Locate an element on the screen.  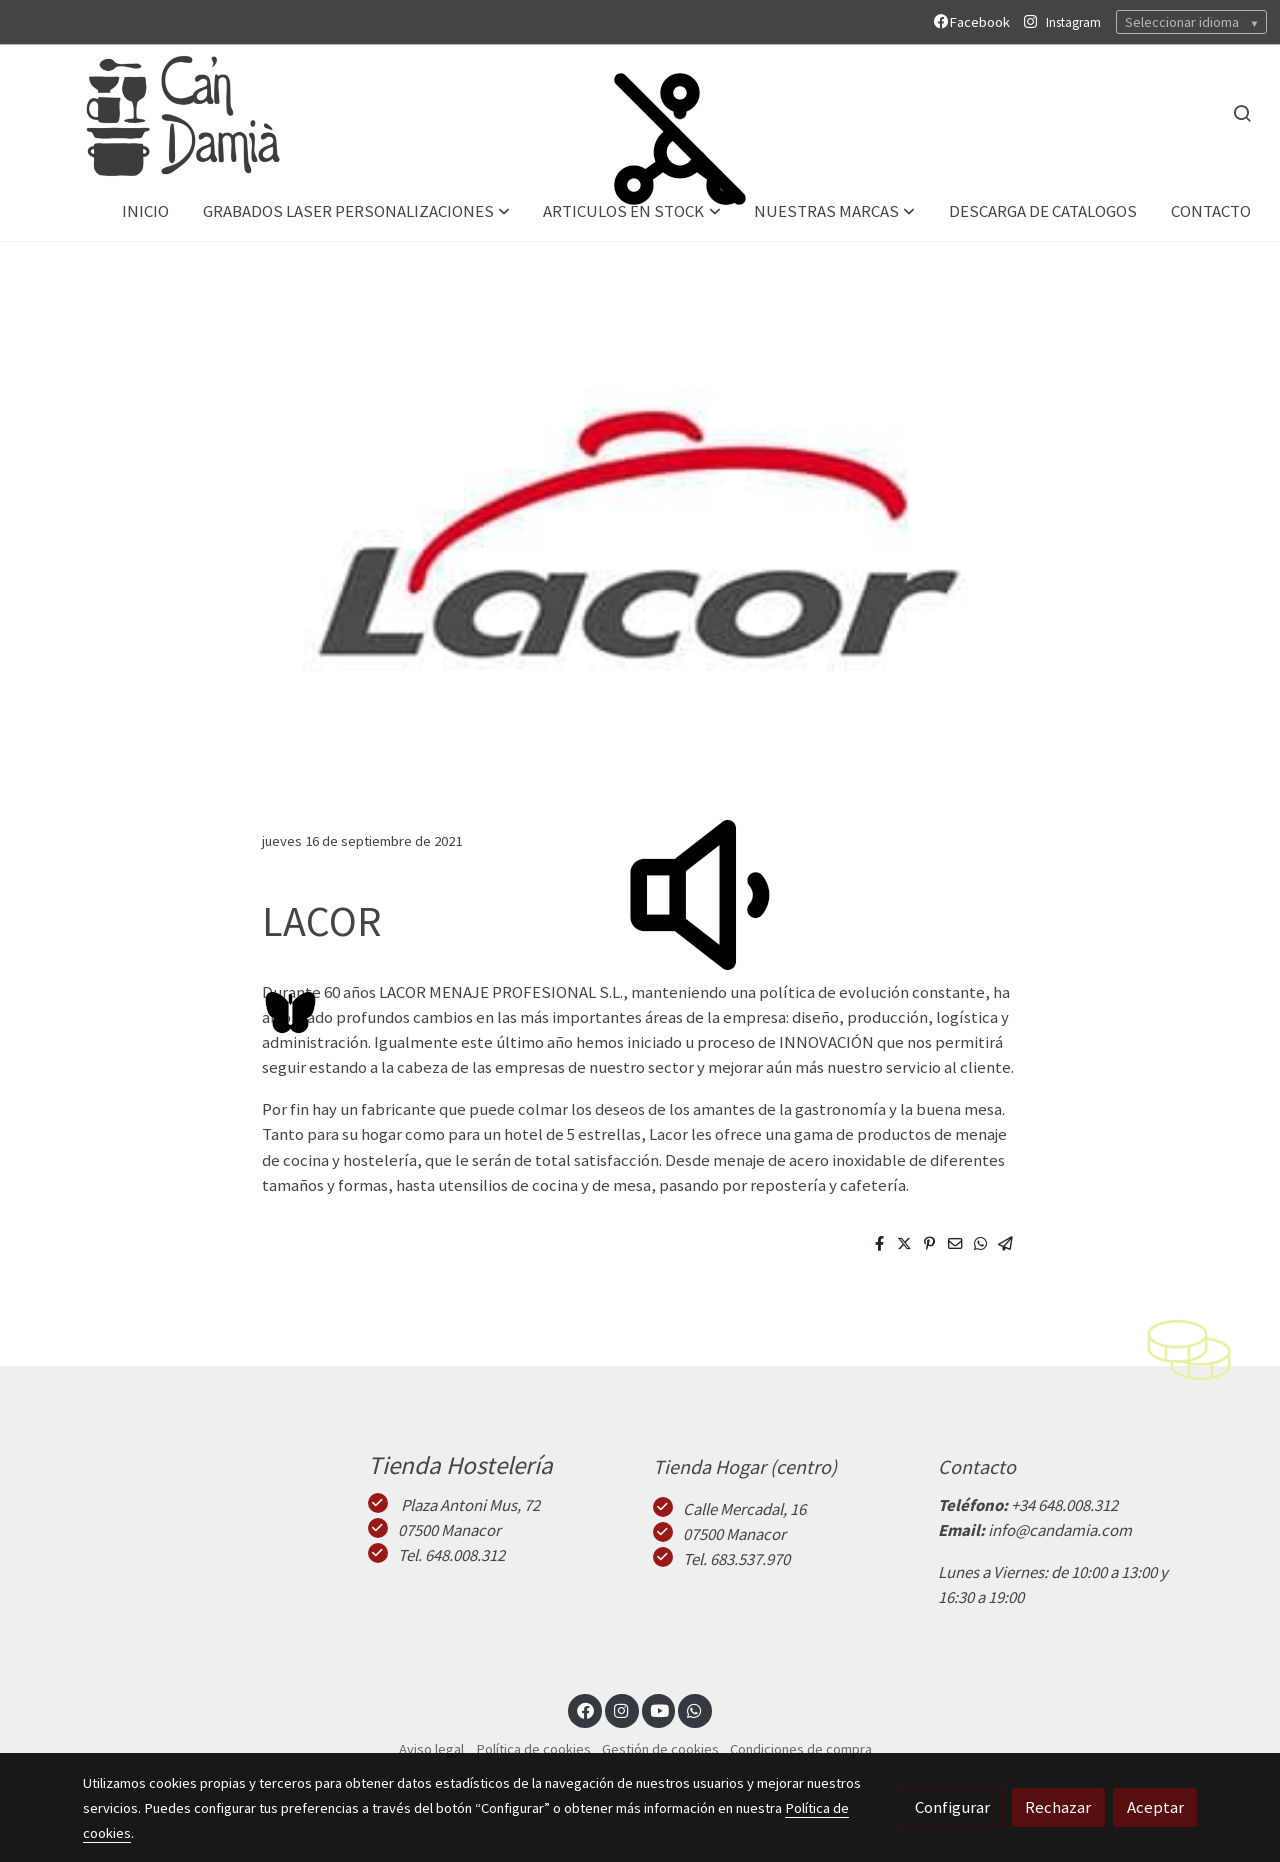
disable social sharing features is located at coordinates (680, 139).